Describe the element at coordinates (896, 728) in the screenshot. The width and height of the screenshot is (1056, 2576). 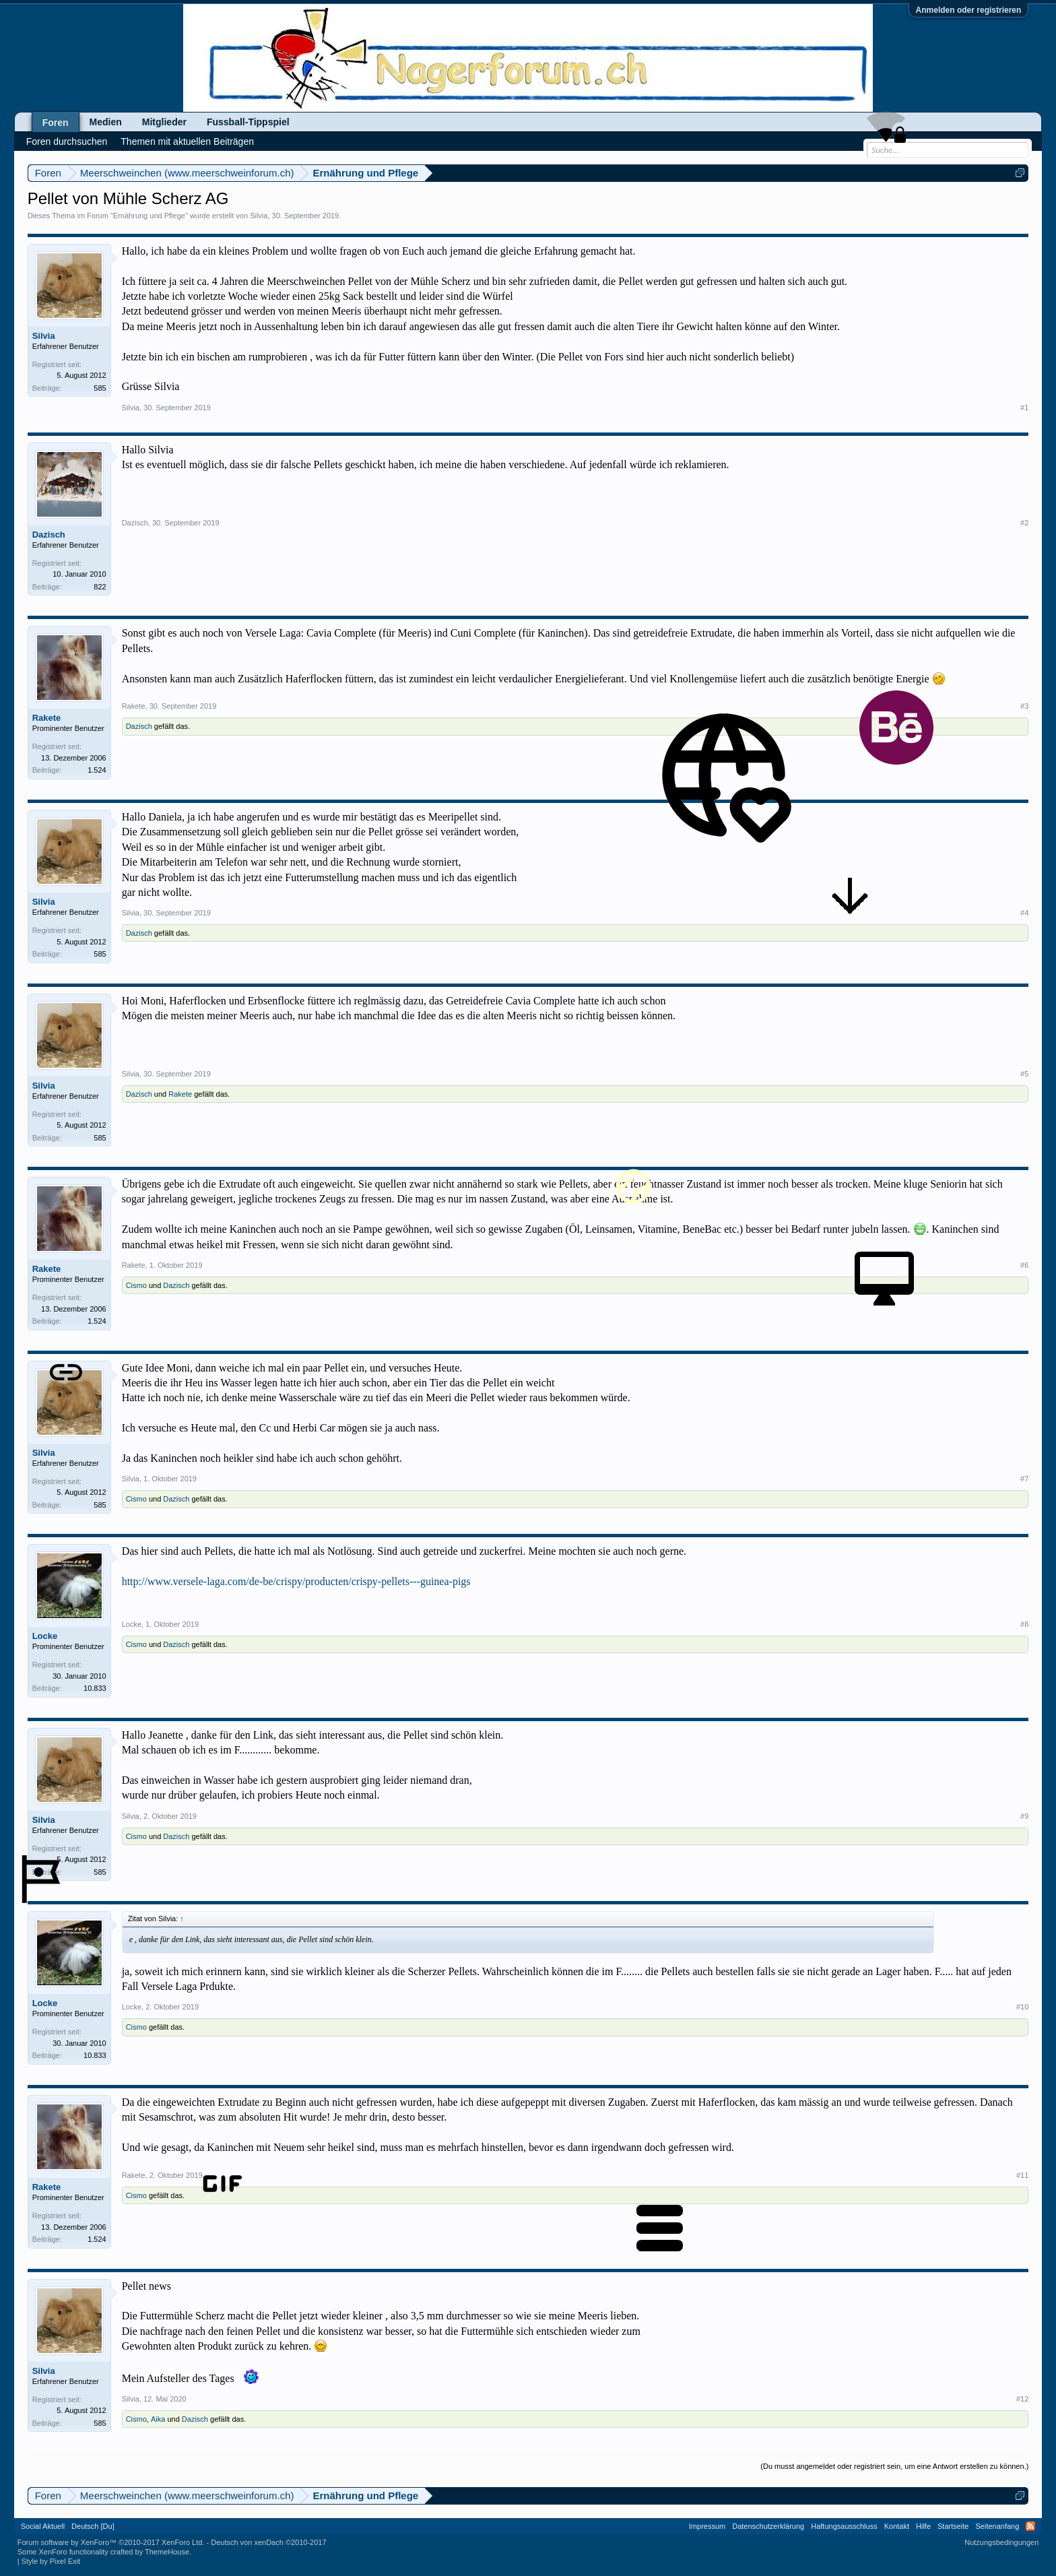
I see `visit Behance profile or portfolio` at that location.